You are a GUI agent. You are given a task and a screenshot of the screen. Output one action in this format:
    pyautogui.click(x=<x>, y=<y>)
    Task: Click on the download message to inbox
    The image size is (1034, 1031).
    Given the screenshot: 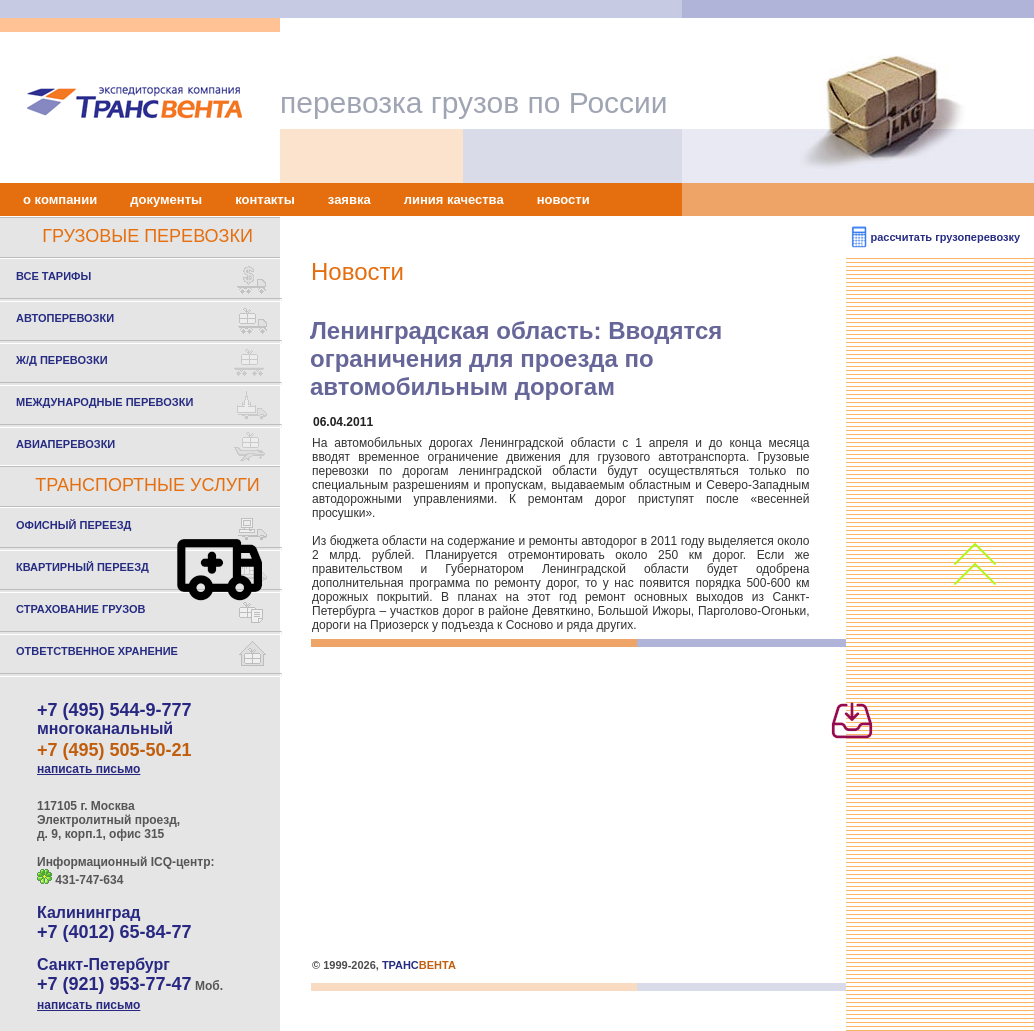 What is the action you would take?
    pyautogui.click(x=852, y=721)
    